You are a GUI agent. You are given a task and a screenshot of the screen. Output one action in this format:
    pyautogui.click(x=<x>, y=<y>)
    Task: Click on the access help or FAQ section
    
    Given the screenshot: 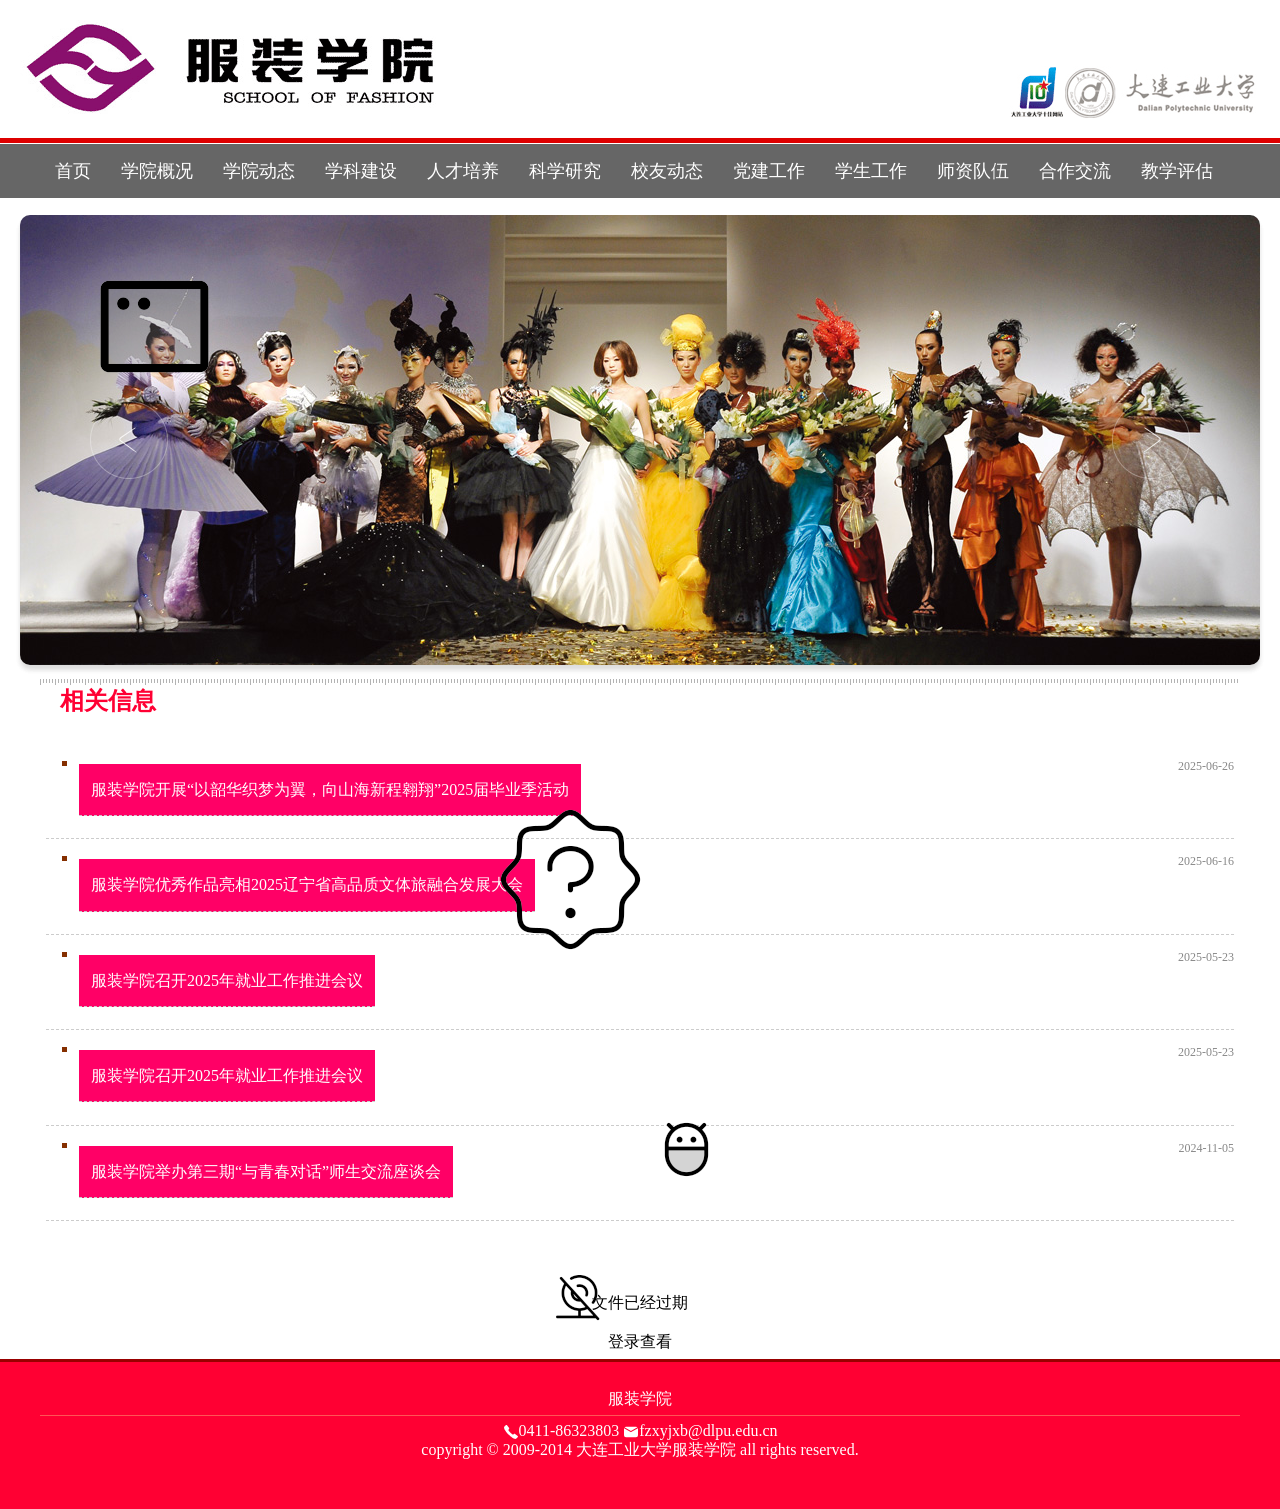 What is the action you would take?
    pyautogui.click(x=570, y=879)
    